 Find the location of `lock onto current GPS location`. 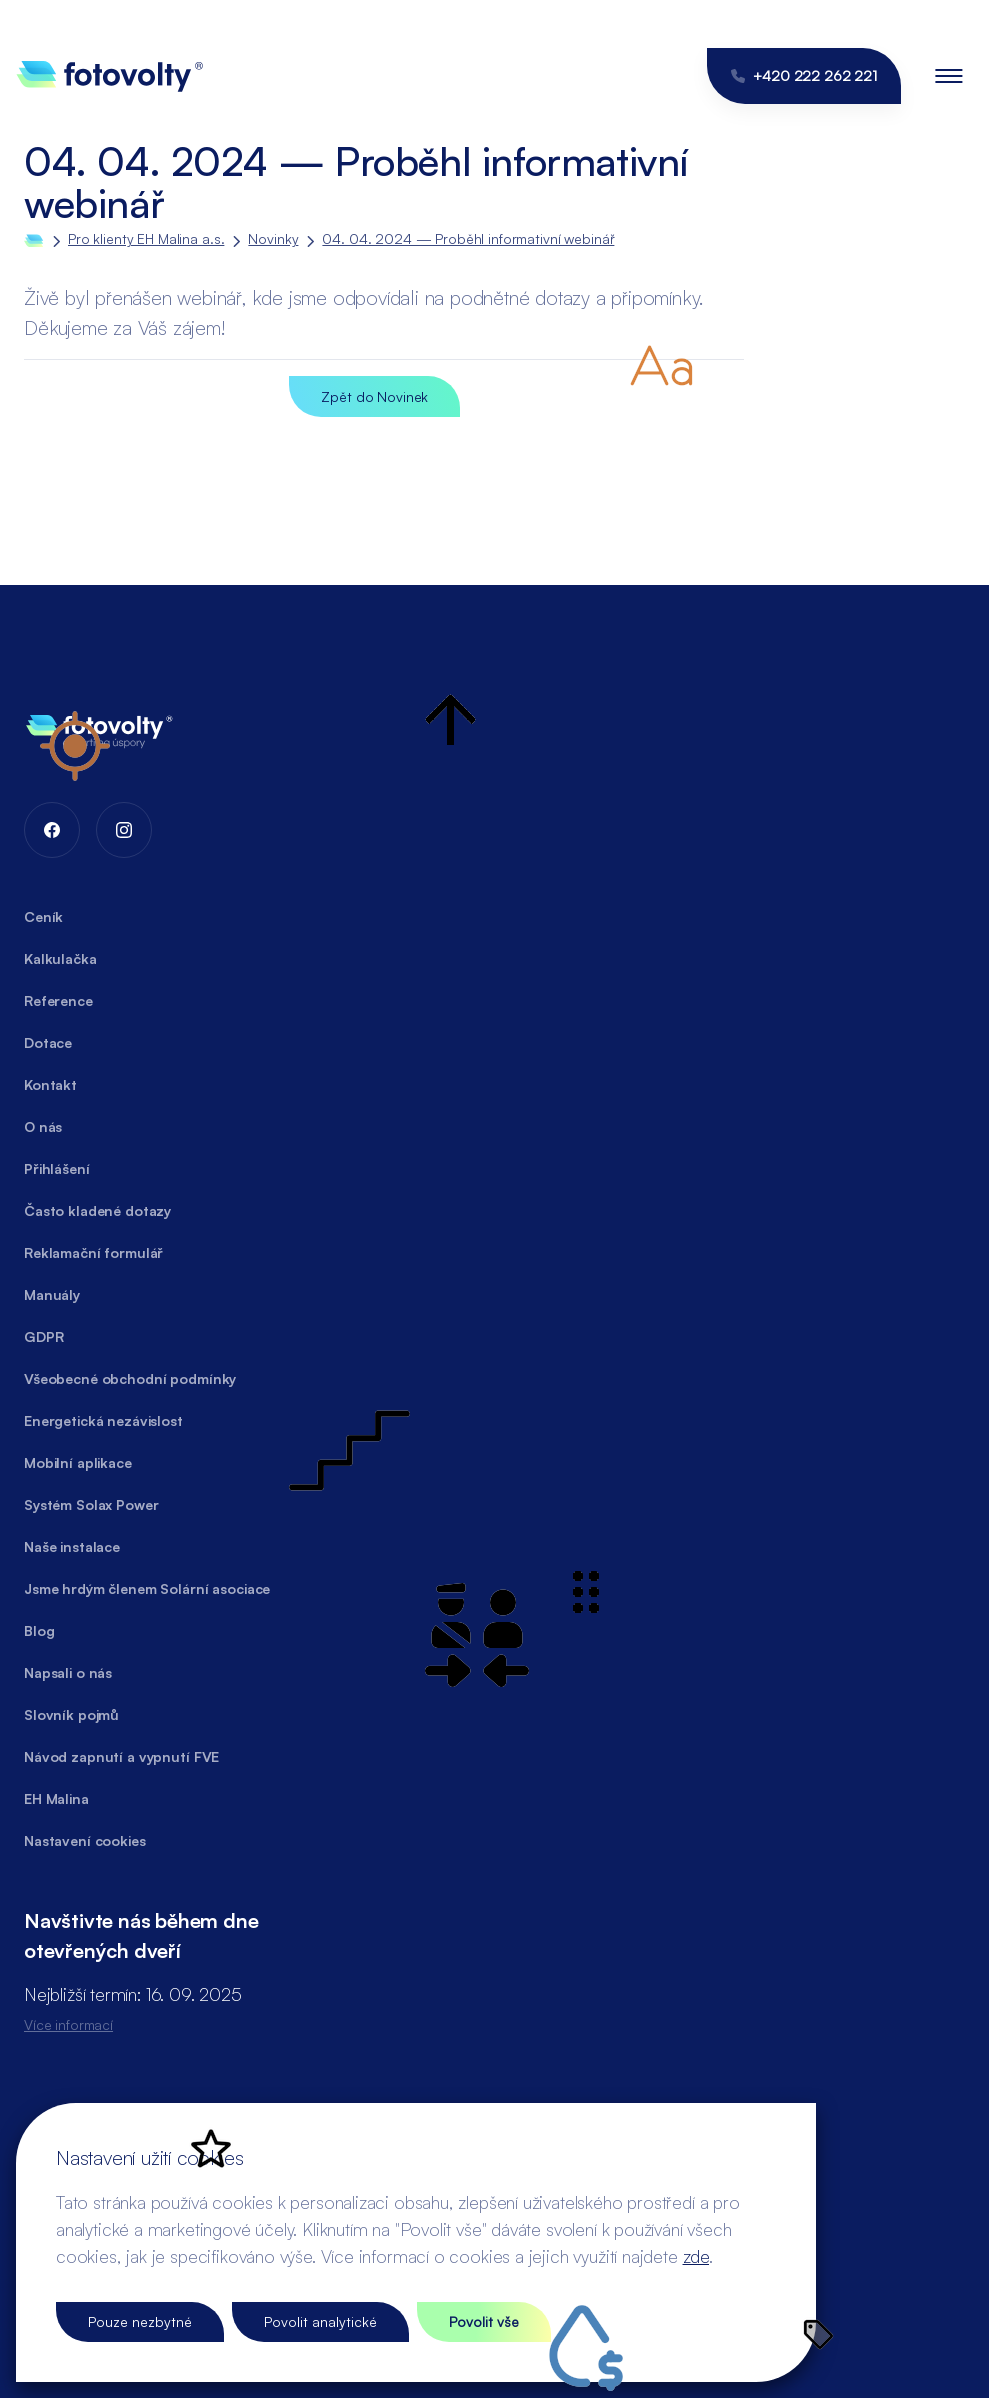

lock onto current GPS location is located at coordinates (75, 746).